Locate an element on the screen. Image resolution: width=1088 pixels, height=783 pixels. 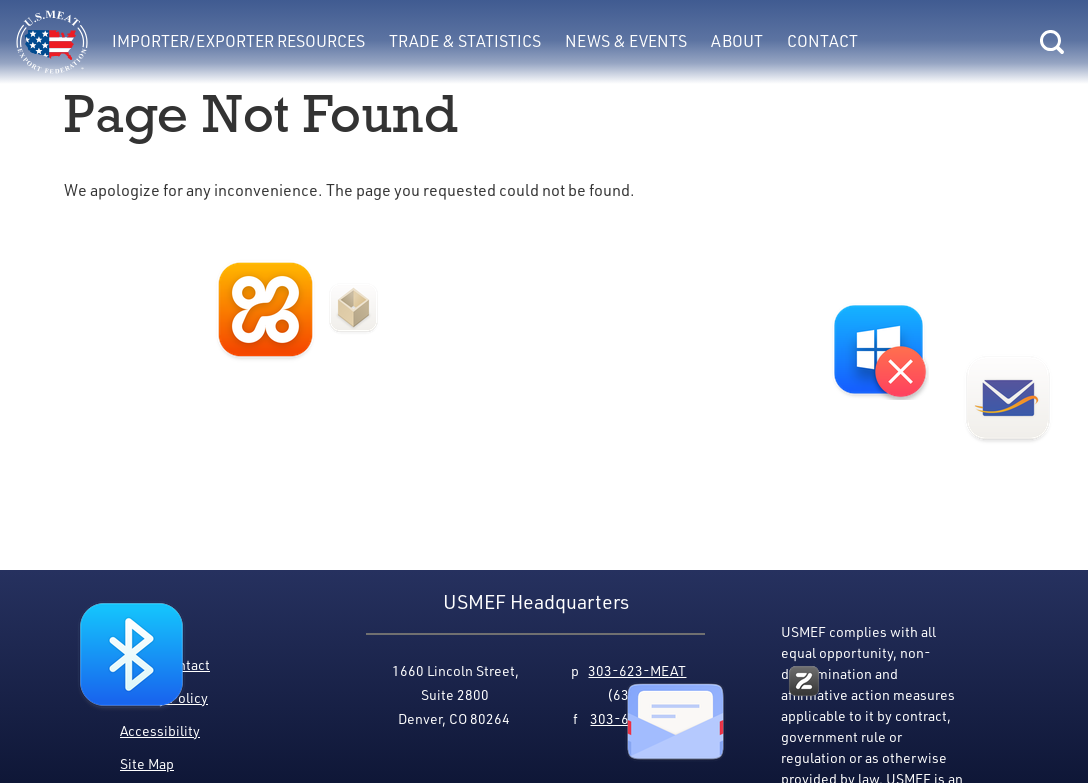
open flatpak software manager is located at coordinates (353, 307).